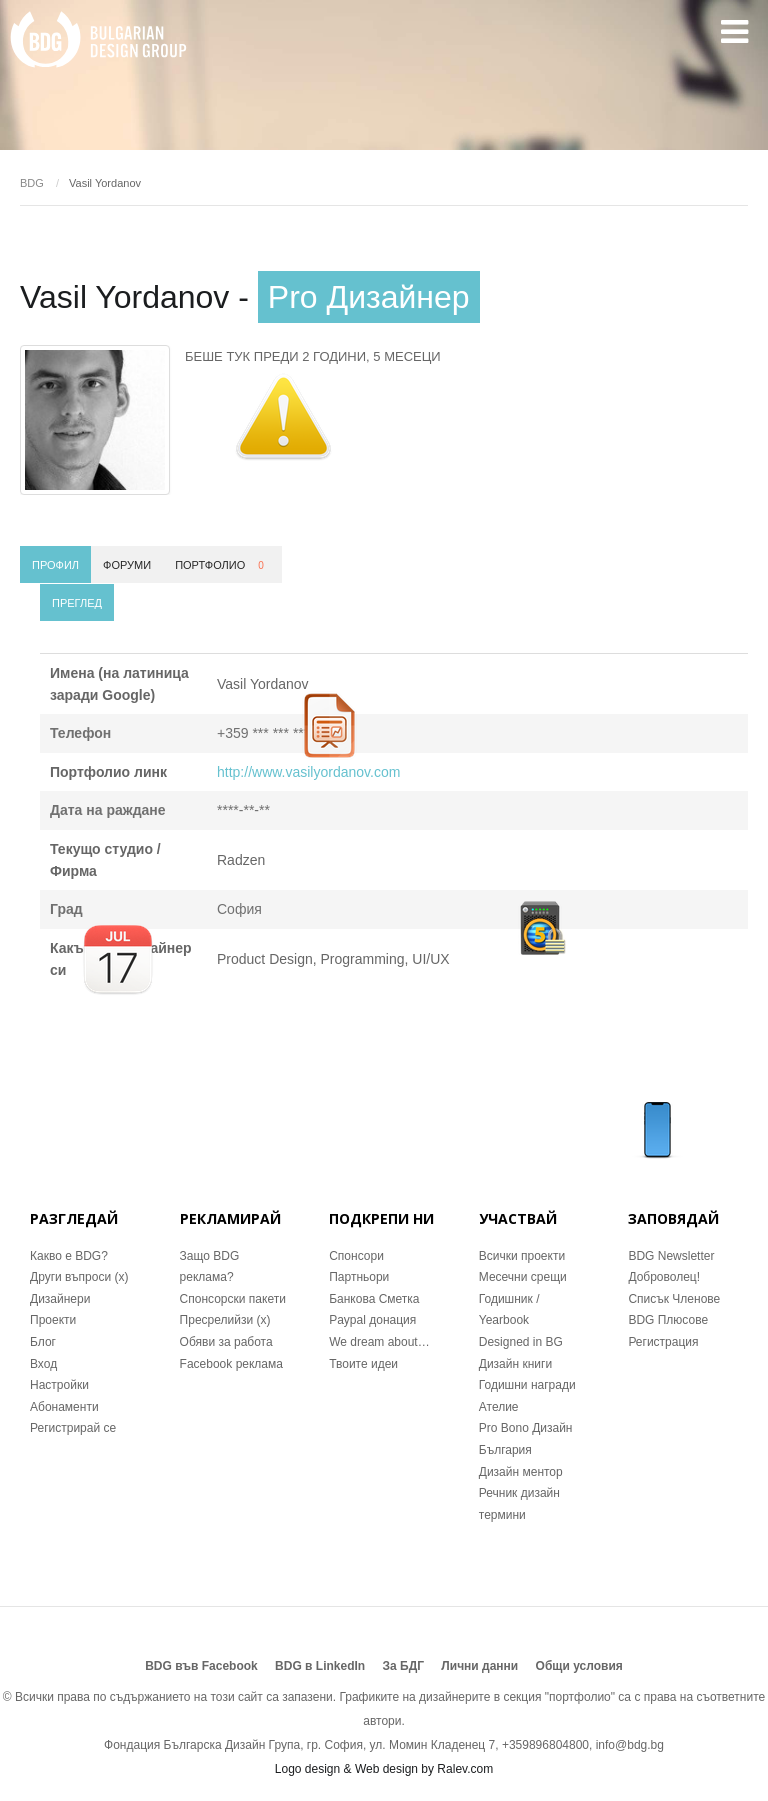 The image size is (768, 1801). What do you see at coordinates (118, 959) in the screenshot?
I see `view calendar events and reminders` at bounding box center [118, 959].